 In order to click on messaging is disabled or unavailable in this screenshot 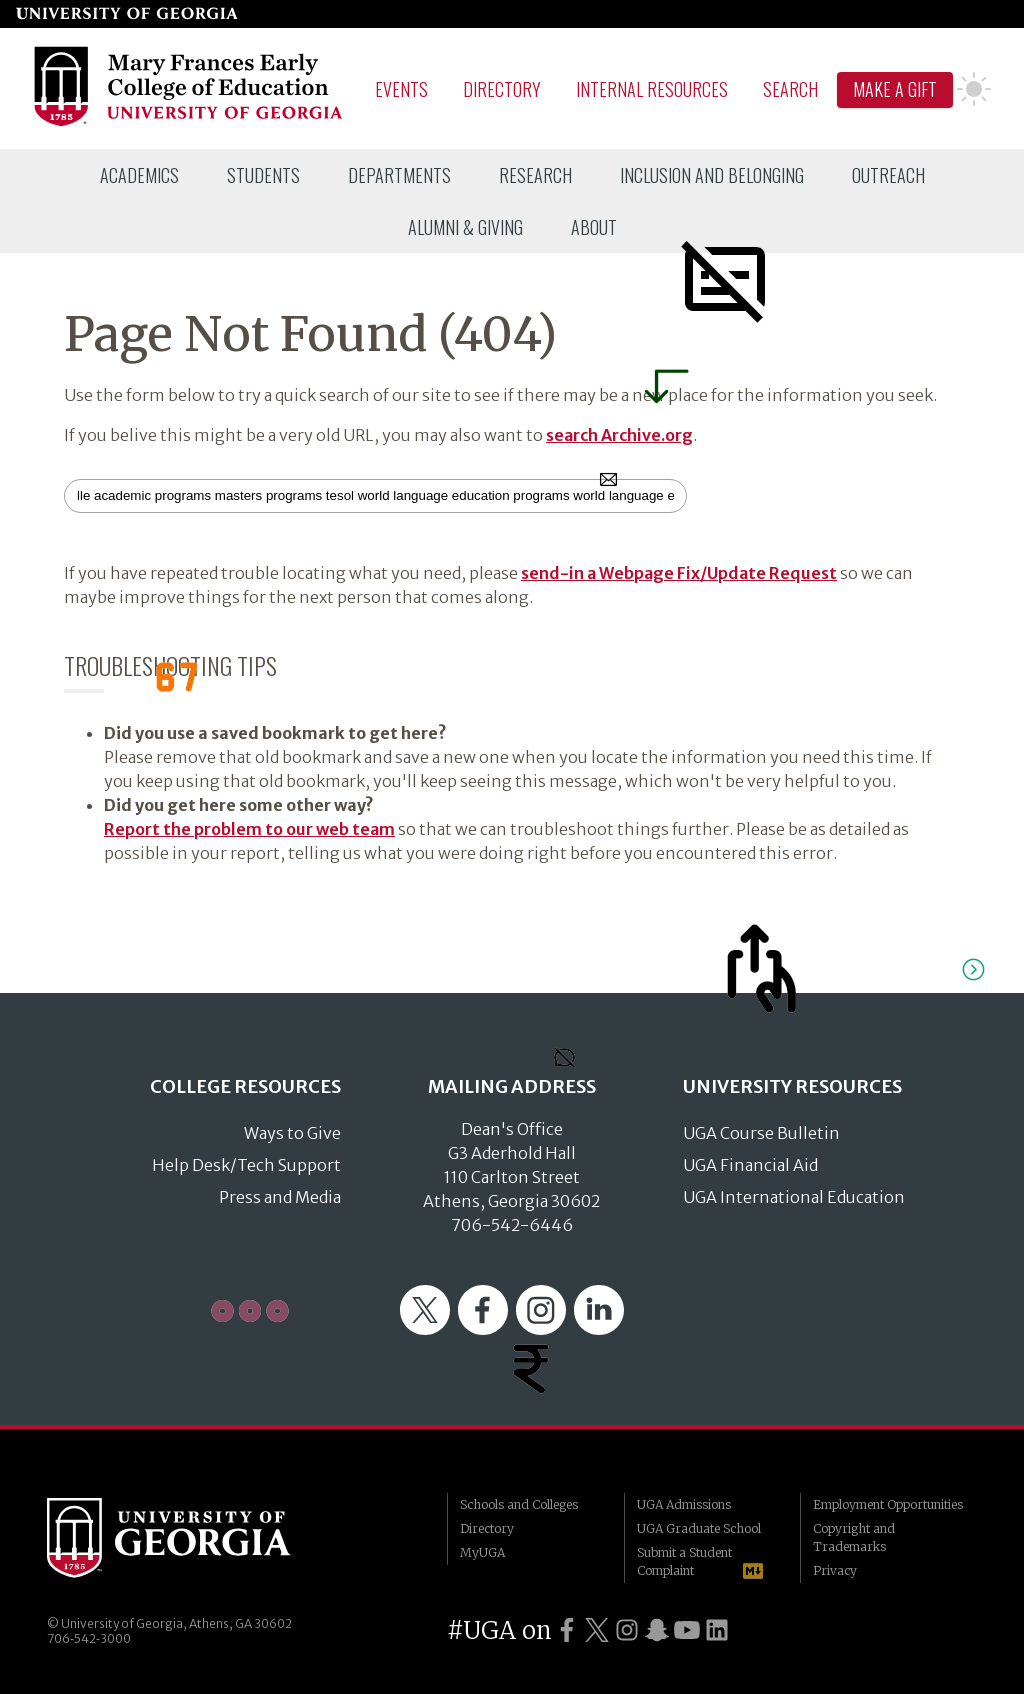, I will do `click(564, 1057)`.